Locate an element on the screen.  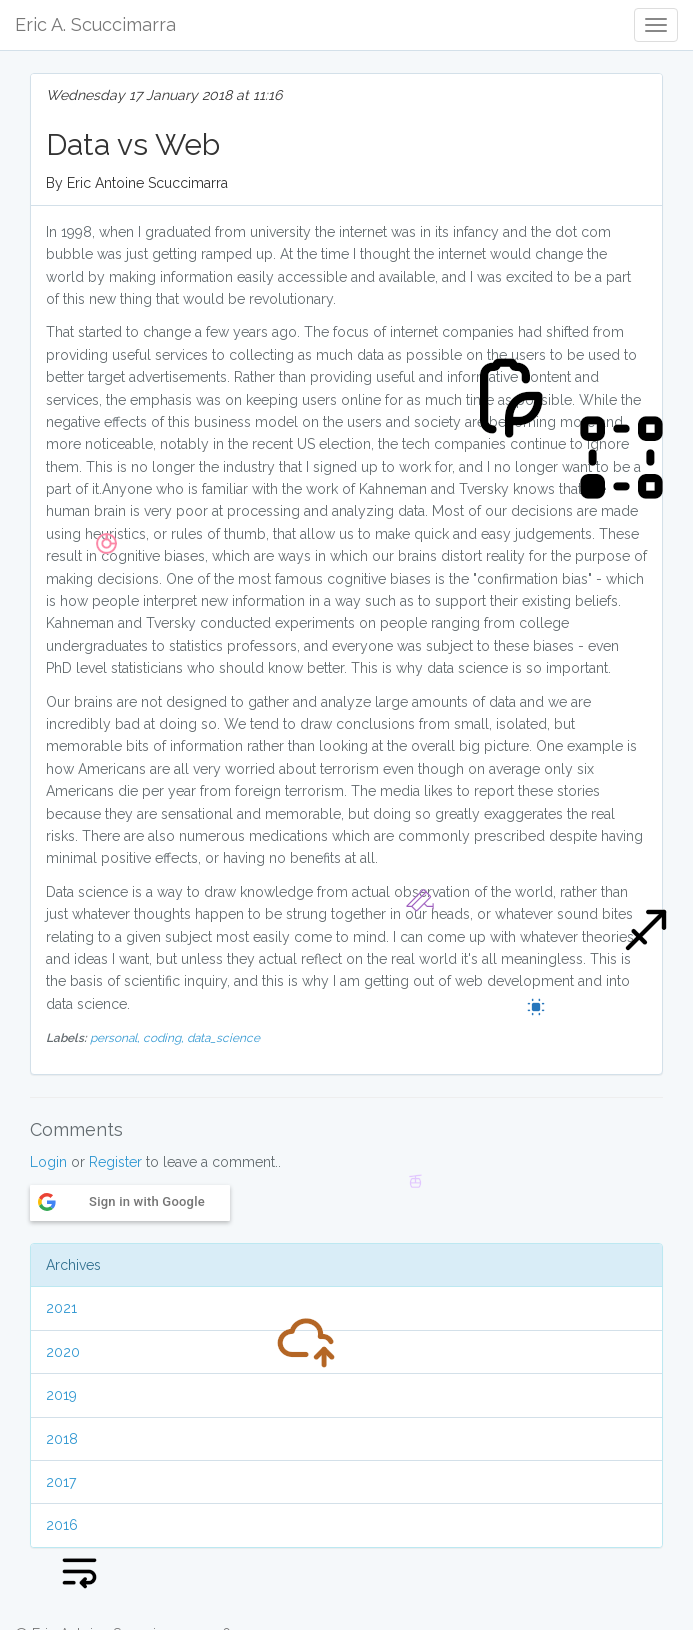
sagittarius zodiac sign indicator is located at coordinates (646, 930).